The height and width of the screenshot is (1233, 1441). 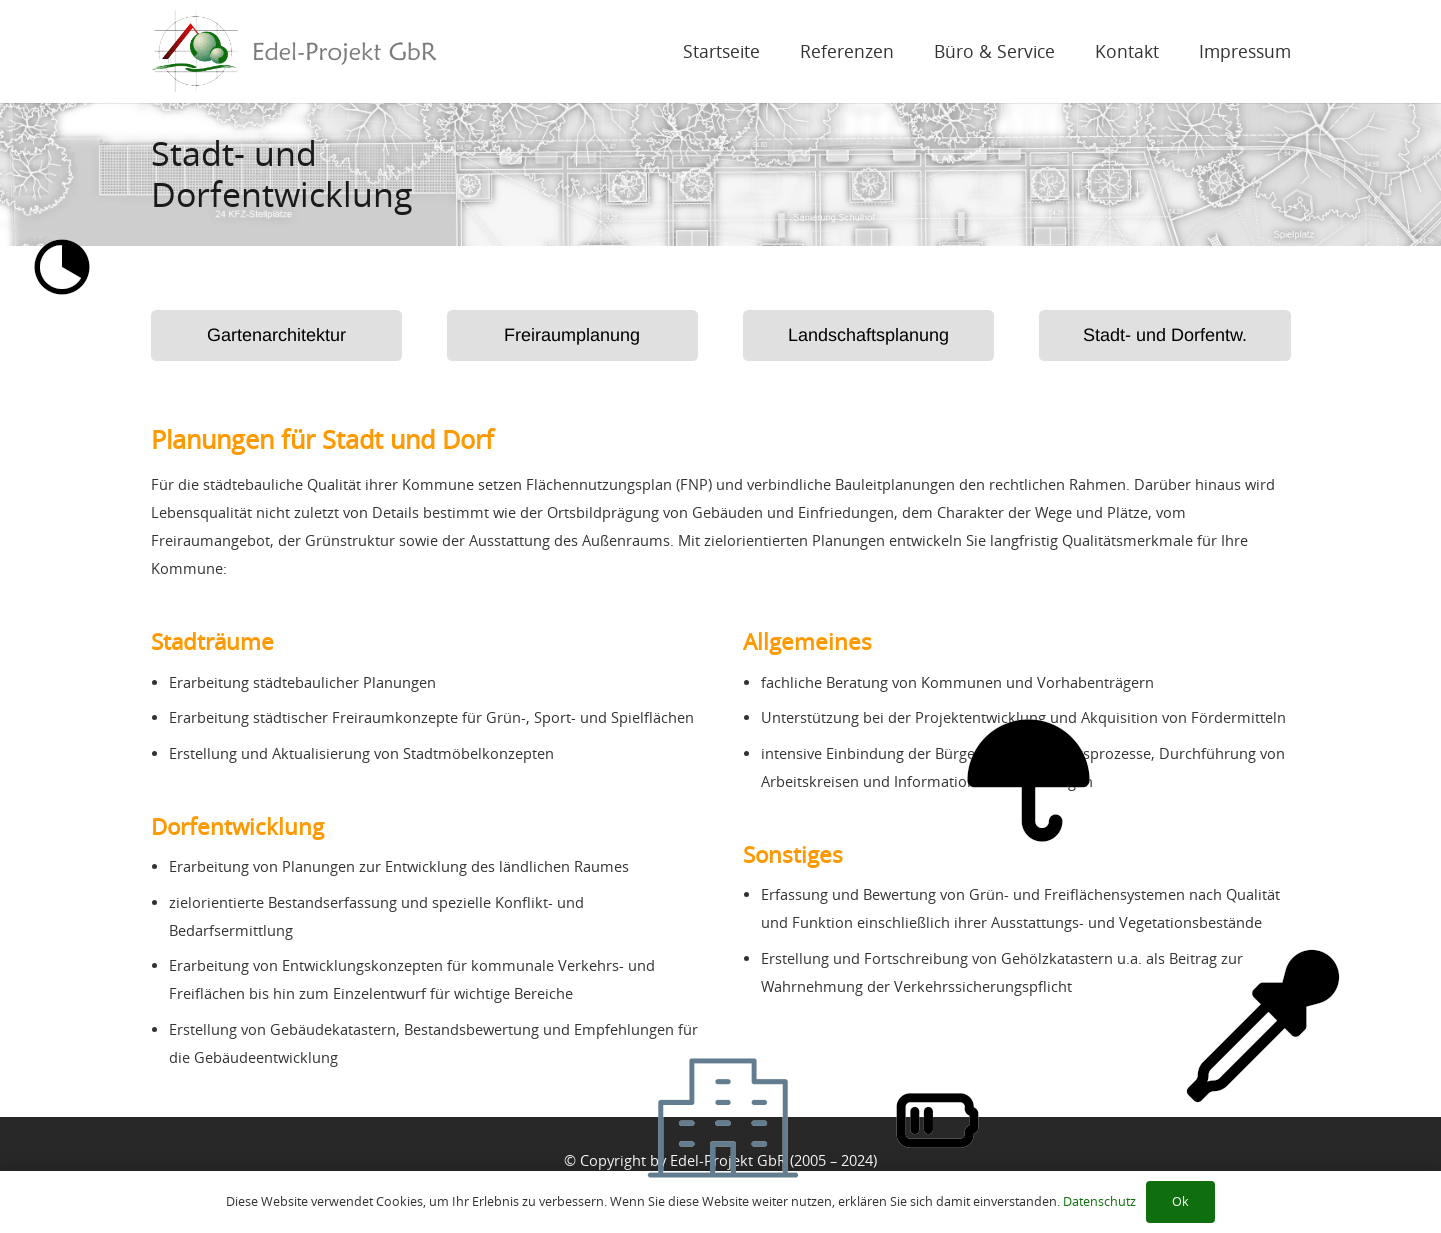 What do you see at coordinates (62, 267) in the screenshot?
I see `indicates 33% progress or completion` at bounding box center [62, 267].